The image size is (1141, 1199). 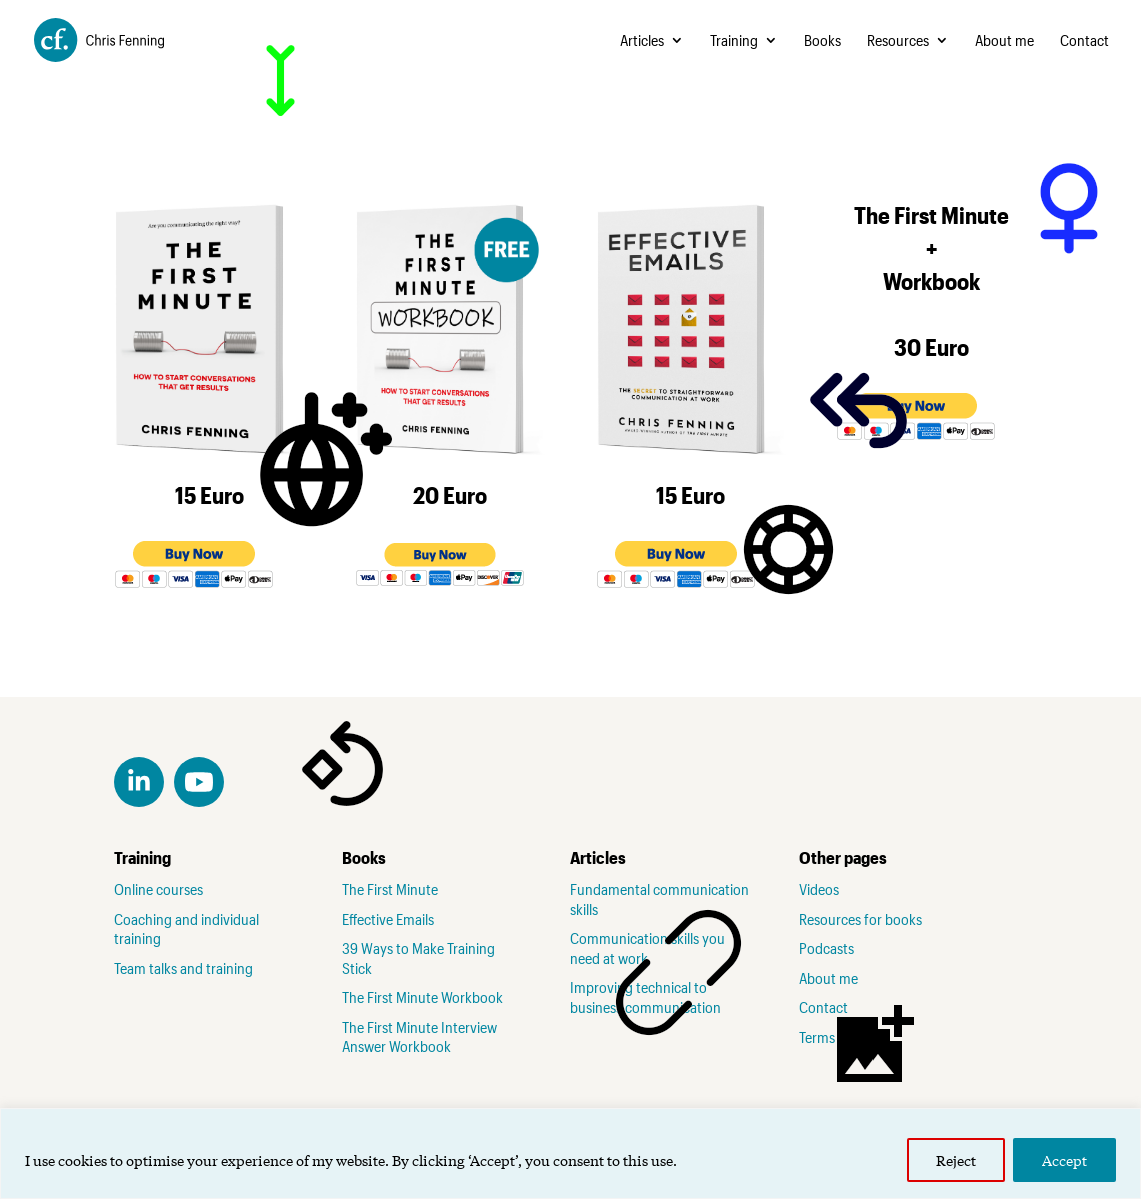 I want to click on undo multiple actions, so click(x=858, y=410).